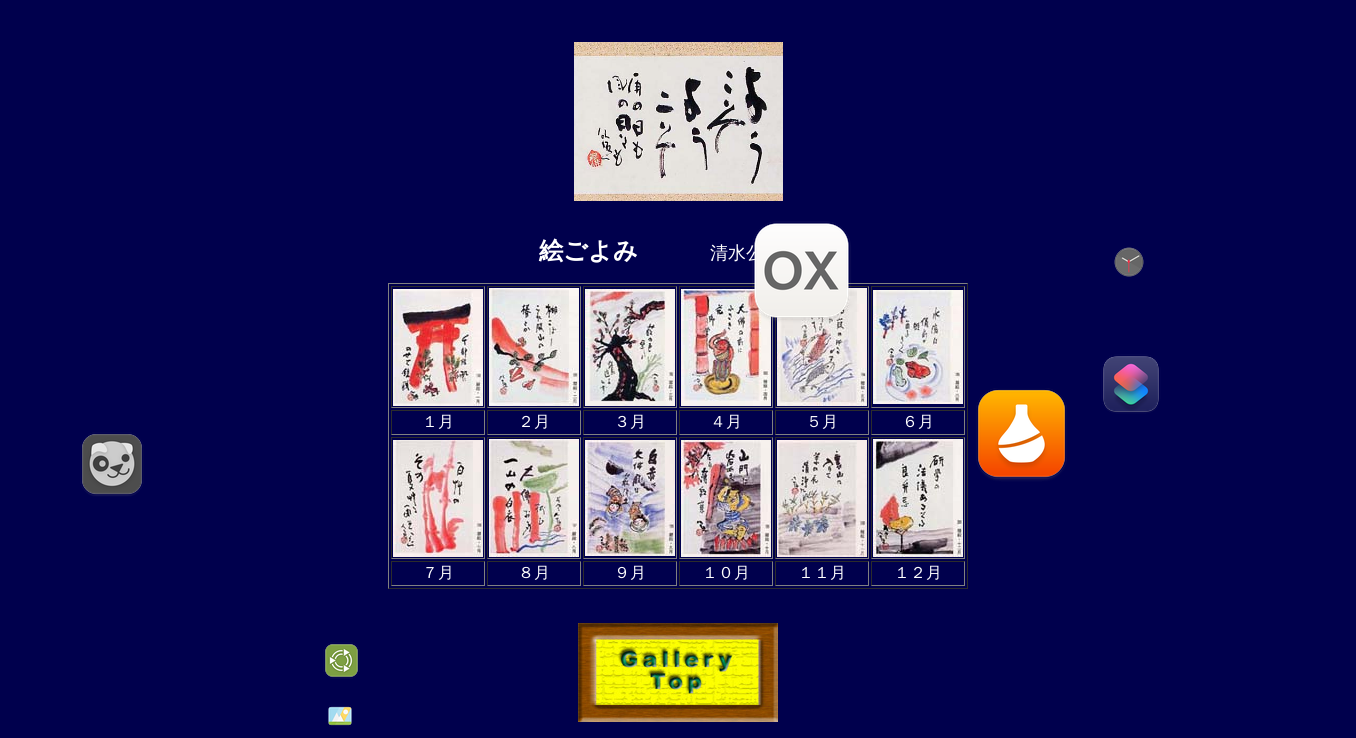  I want to click on open Giara Reddit client app, so click(1021, 433).